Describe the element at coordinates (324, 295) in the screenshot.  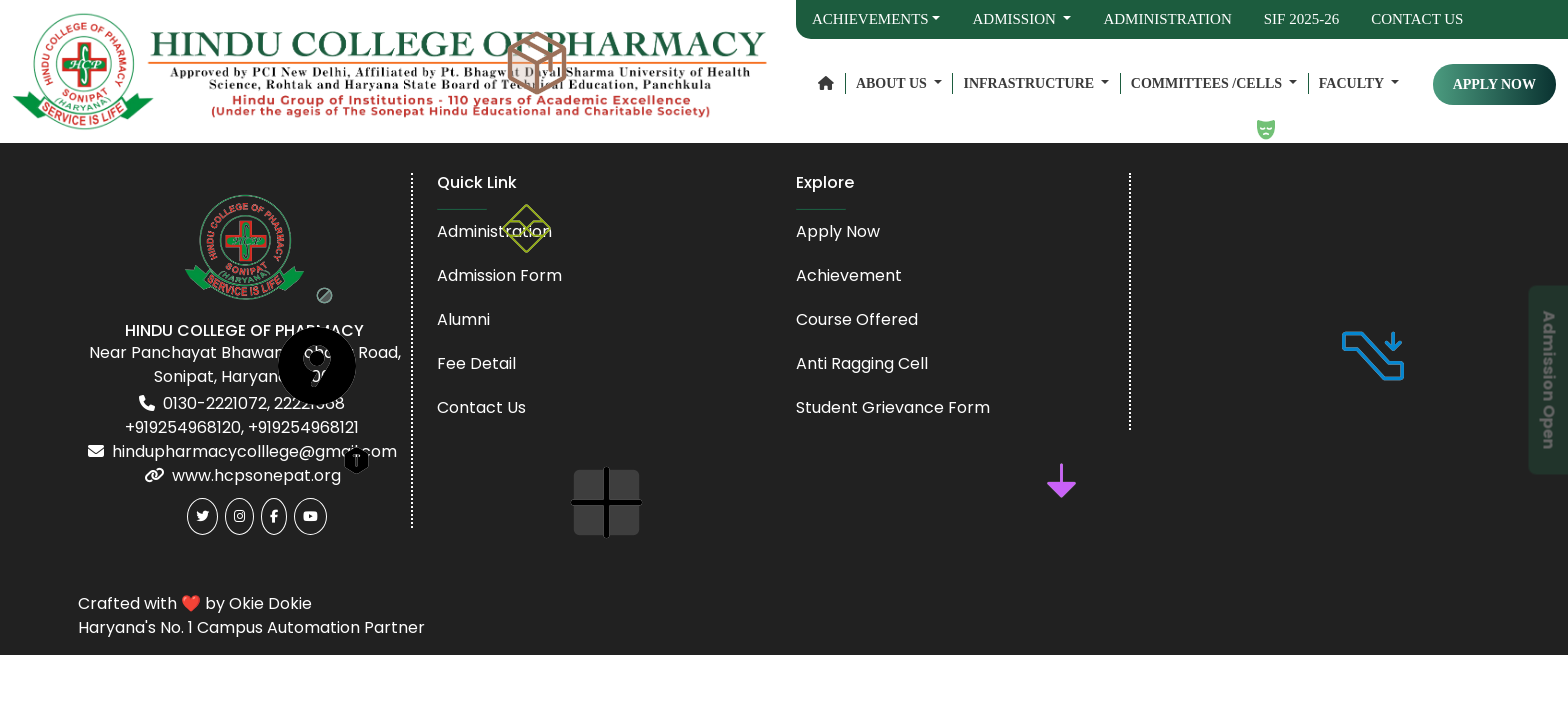
I see `adjust contrast or brightness settings` at that location.